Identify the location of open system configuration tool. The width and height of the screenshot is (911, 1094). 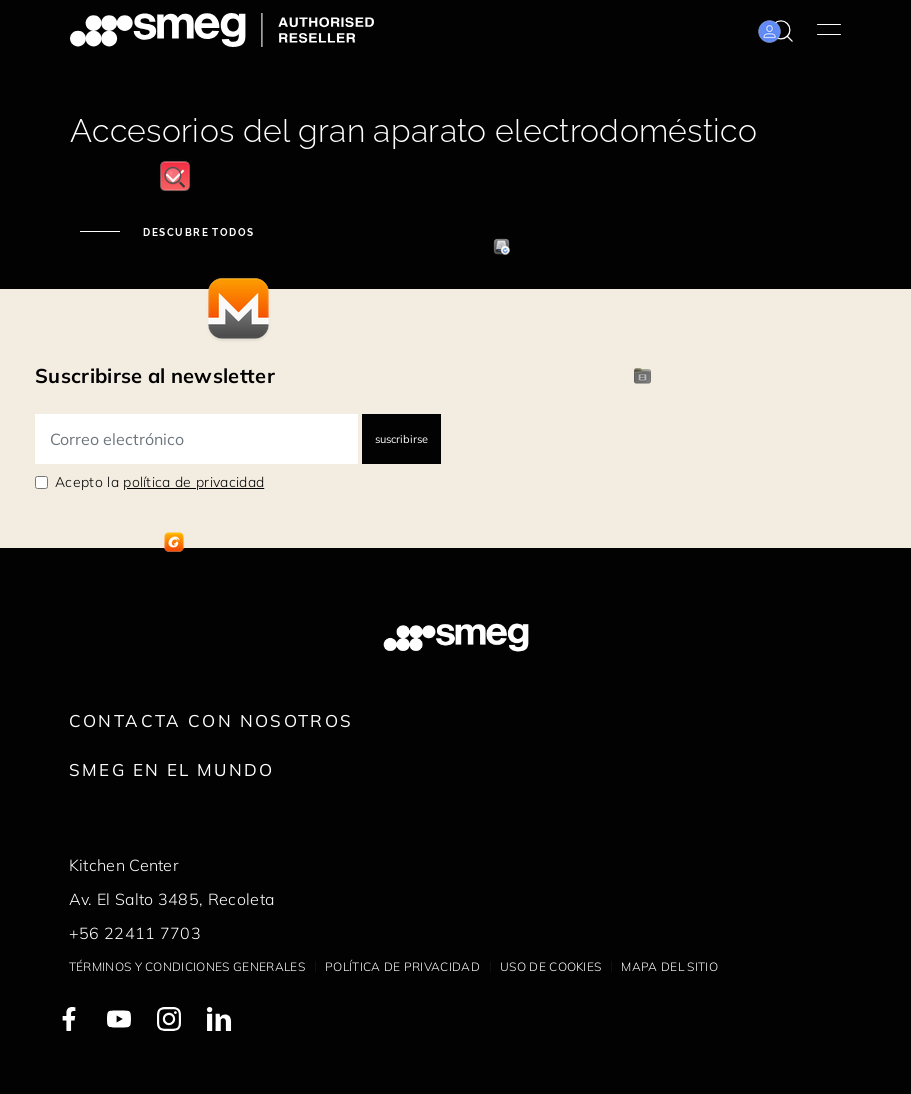
(175, 176).